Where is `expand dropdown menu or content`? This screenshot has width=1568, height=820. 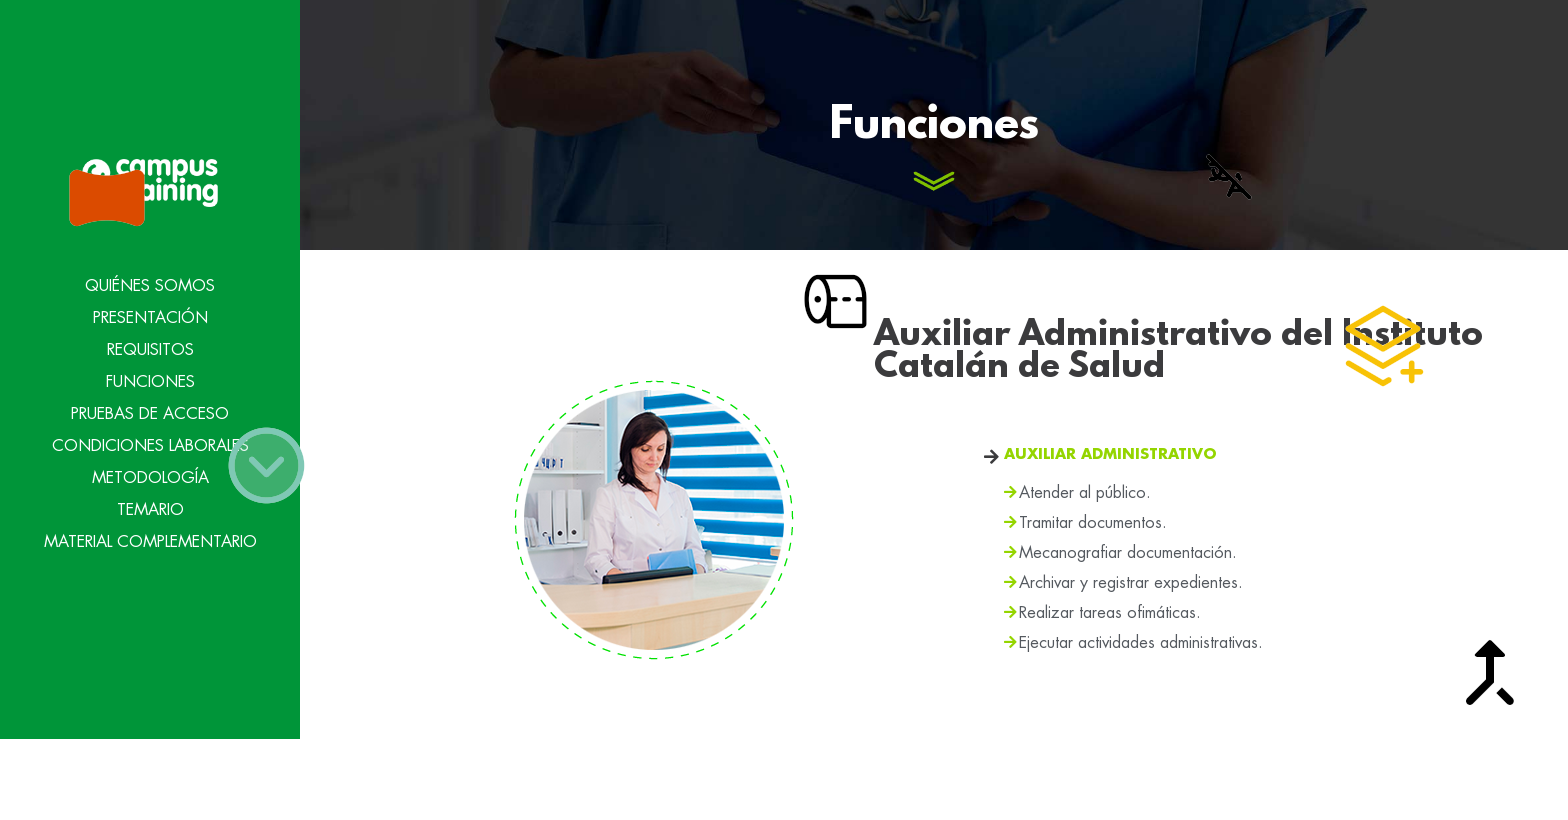 expand dropdown menu or content is located at coordinates (266, 465).